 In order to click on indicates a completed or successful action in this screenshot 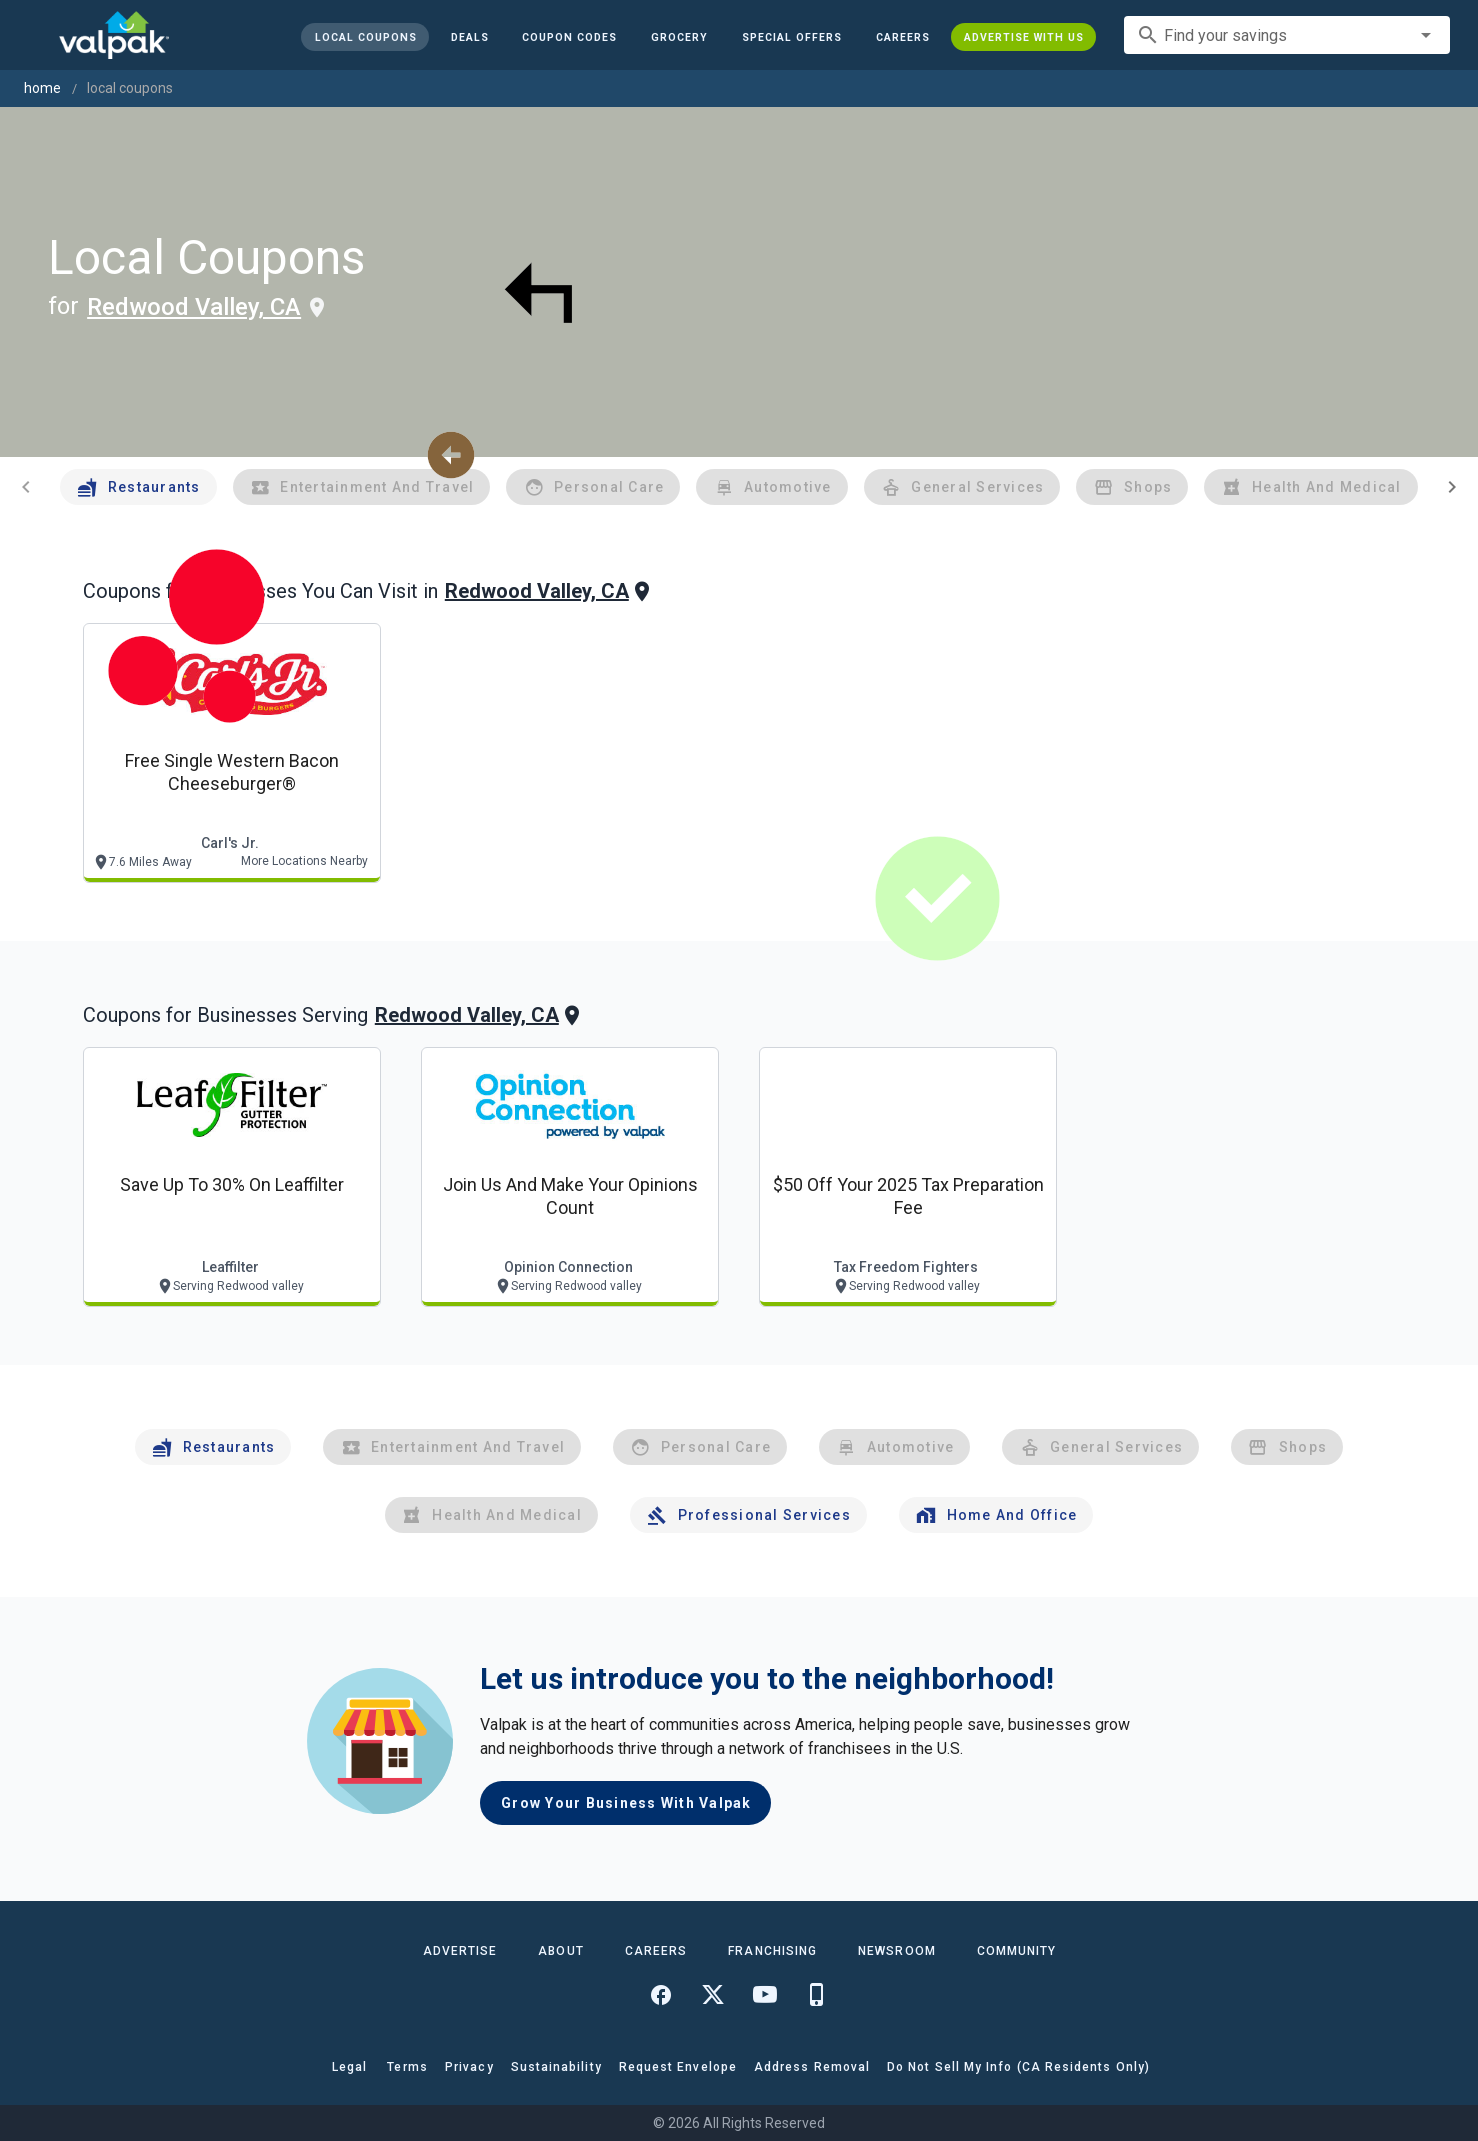, I will do `click(937, 898)`.